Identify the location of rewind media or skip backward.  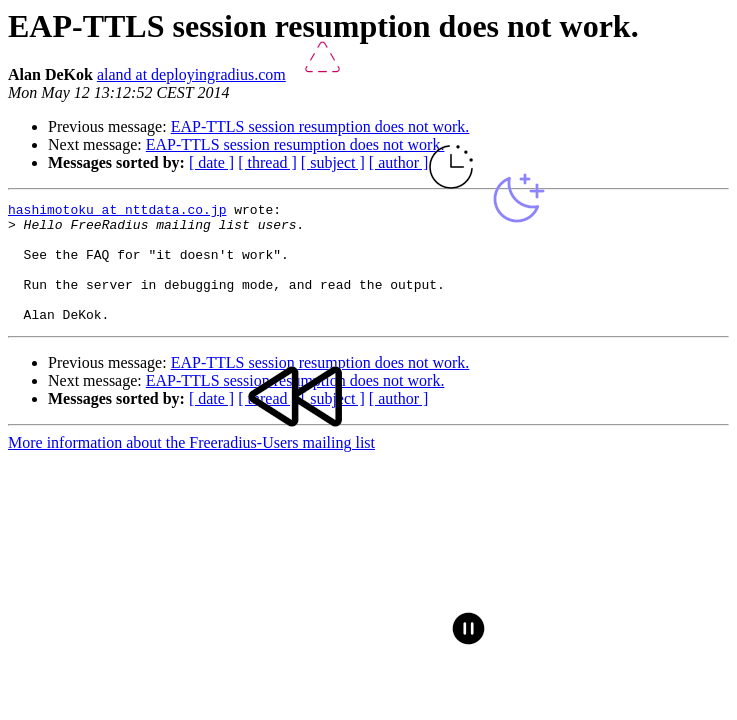
(298, 396).